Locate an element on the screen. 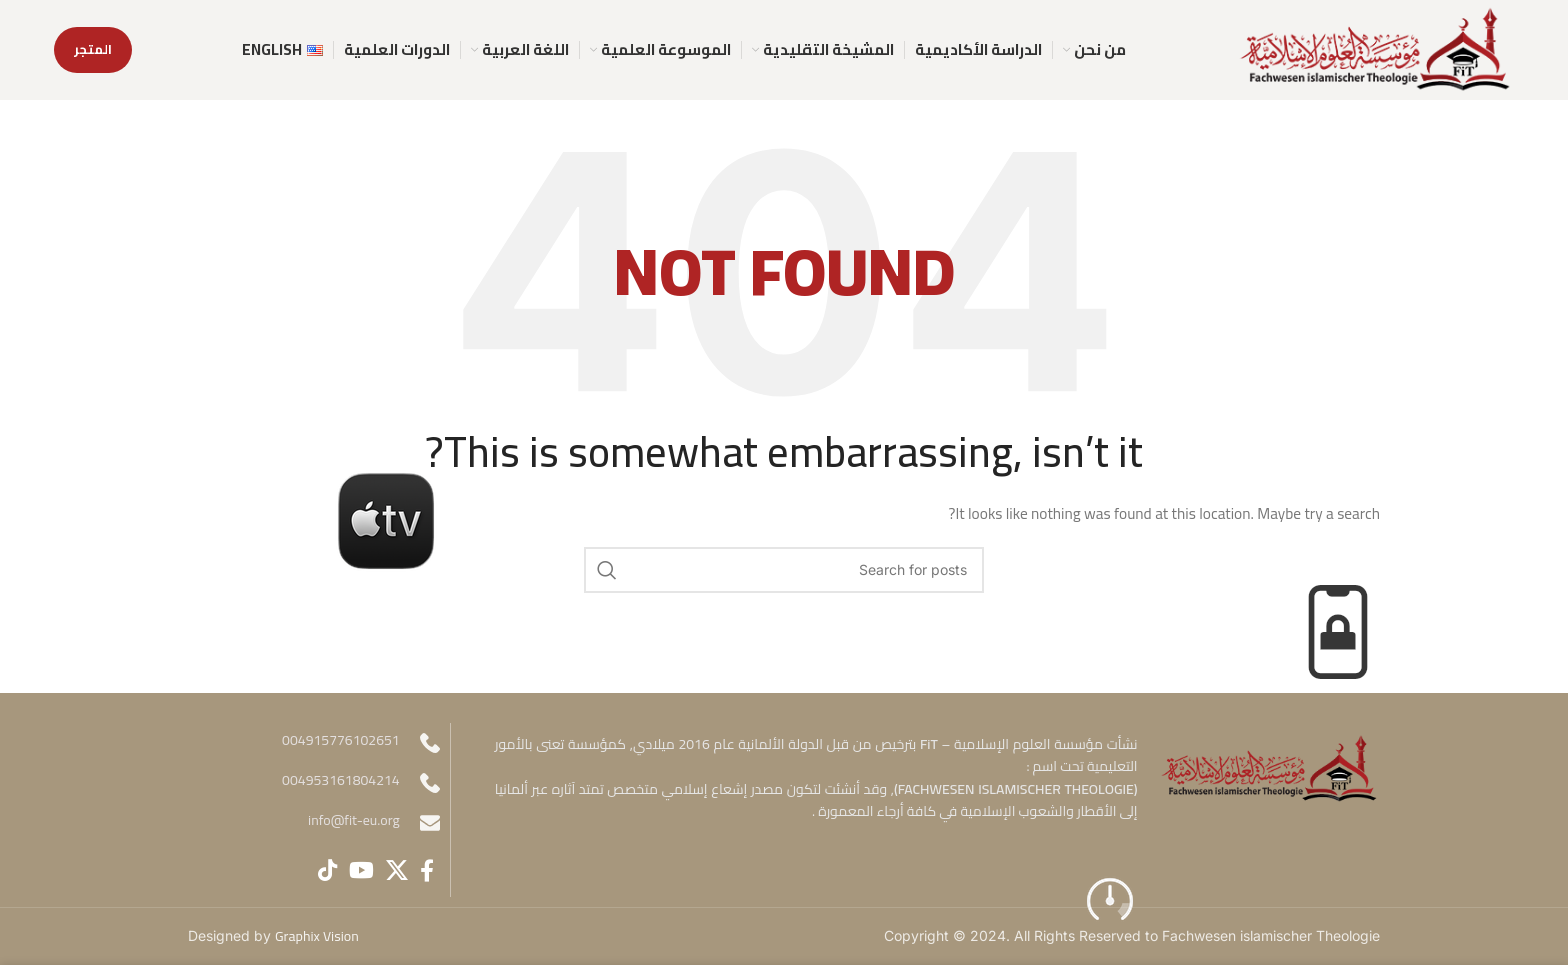  open the Apple TV app is located at coordinates (386, 521).